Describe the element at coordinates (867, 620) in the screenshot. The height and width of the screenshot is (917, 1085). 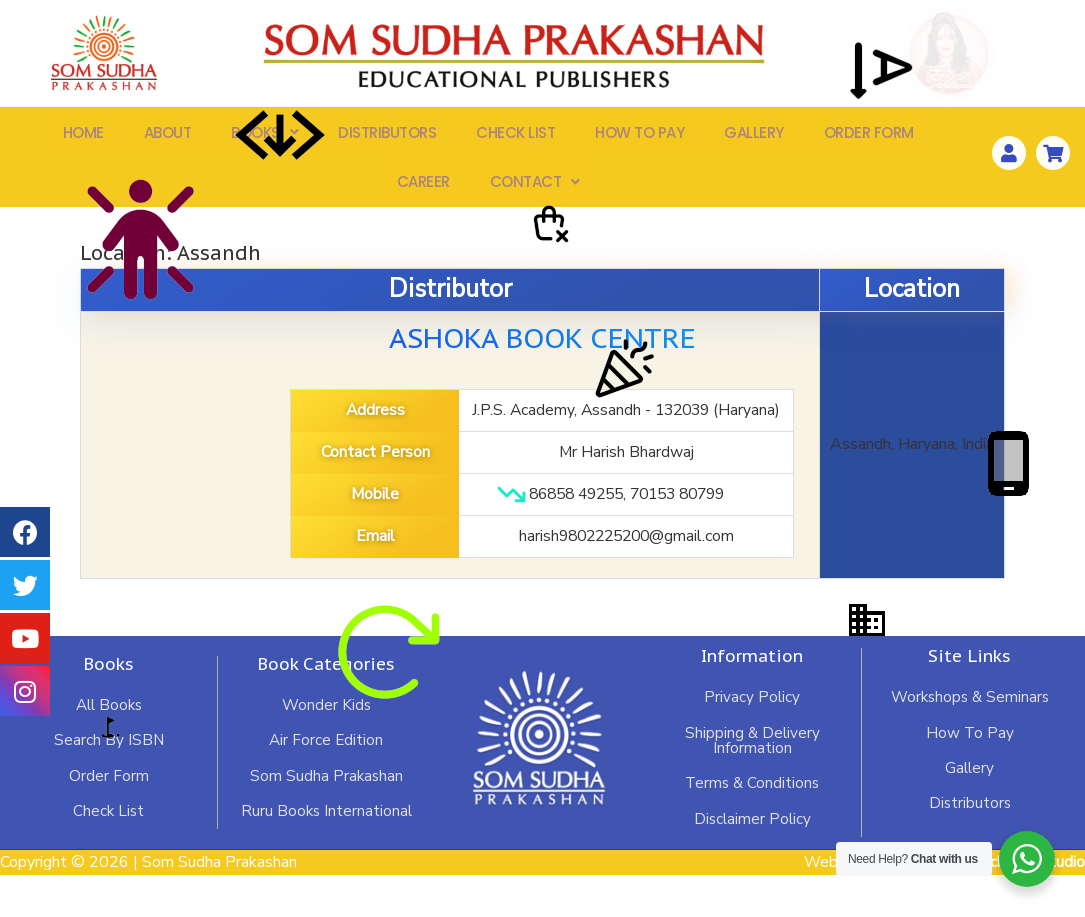
I see `view company or organization profile` at that location.